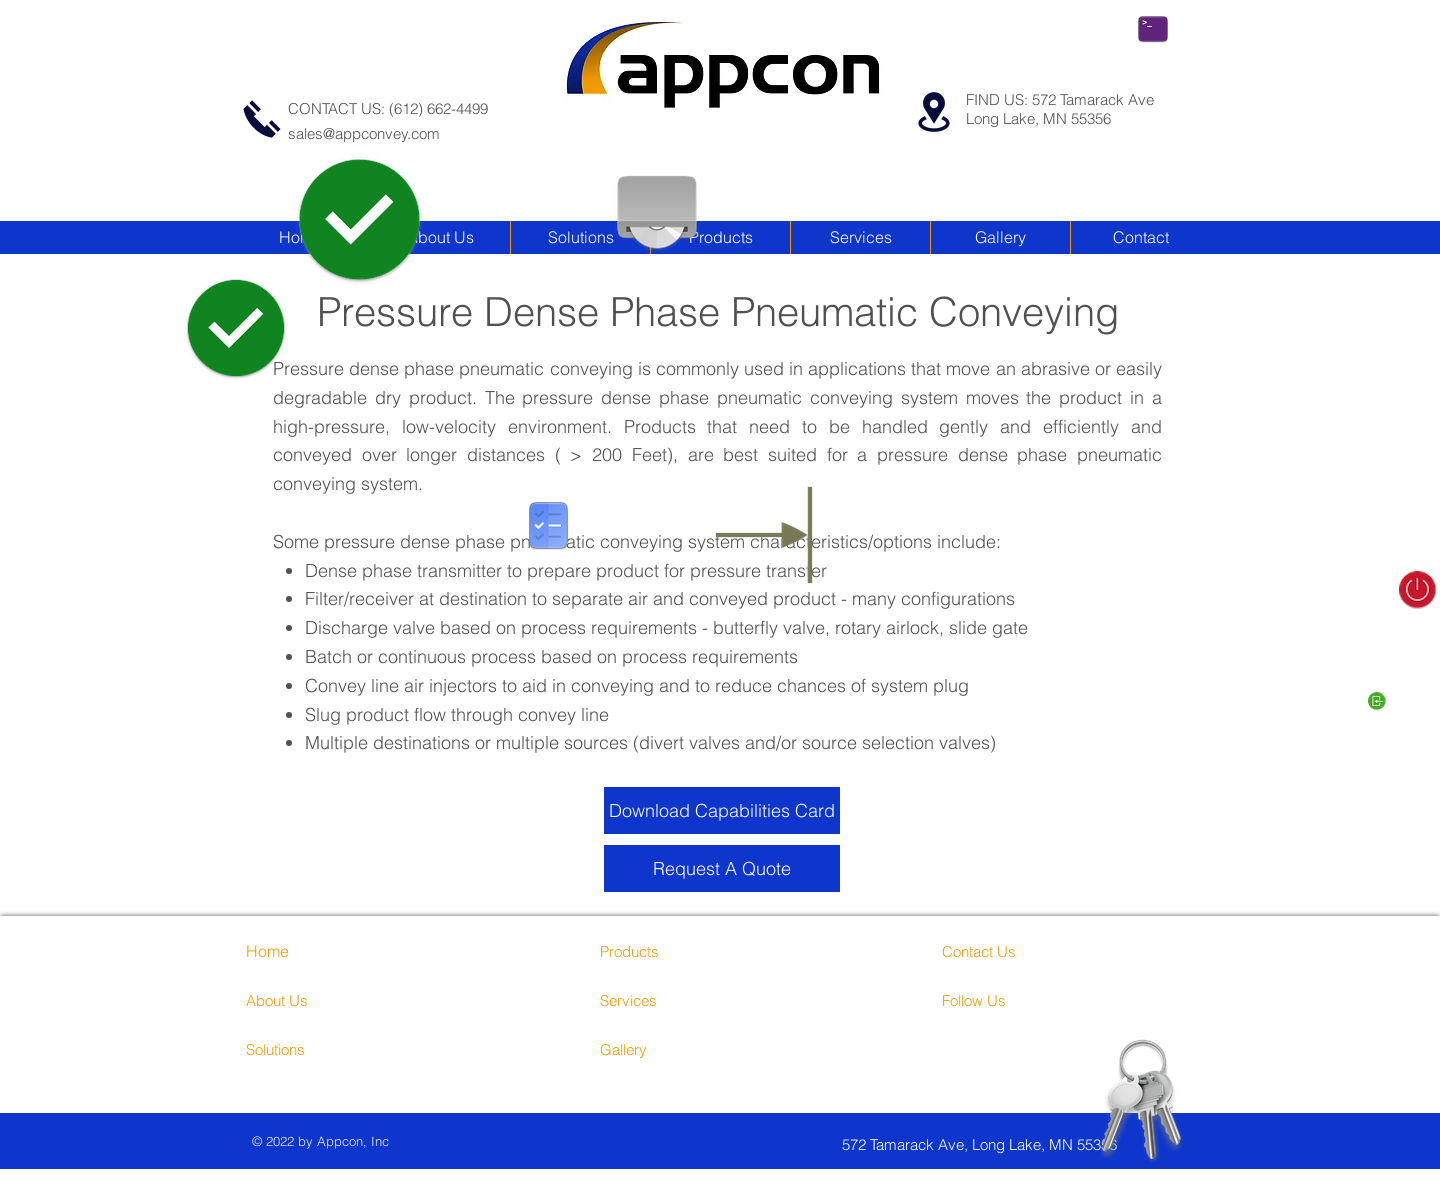 This screenshot has height=1180, width=1440. I want to click on shut down the system, so click(1418, 590).